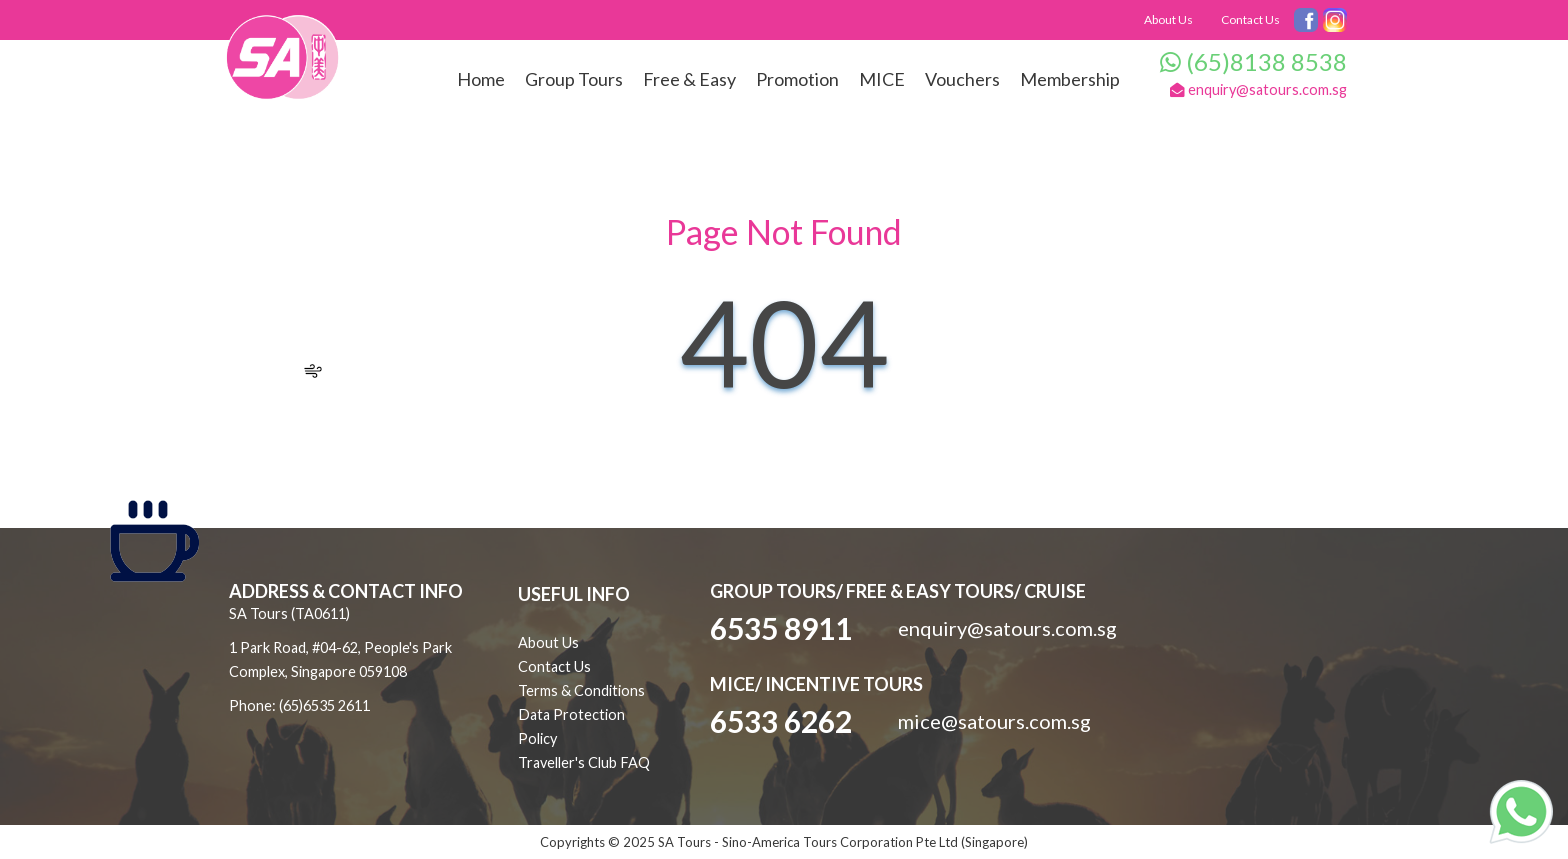 This screenshot has height=859, width=1568. What do you see at coordinates (313, 371) in the screenshot?
I see `indicates current wind conditions` at bounding box center [313, 371].